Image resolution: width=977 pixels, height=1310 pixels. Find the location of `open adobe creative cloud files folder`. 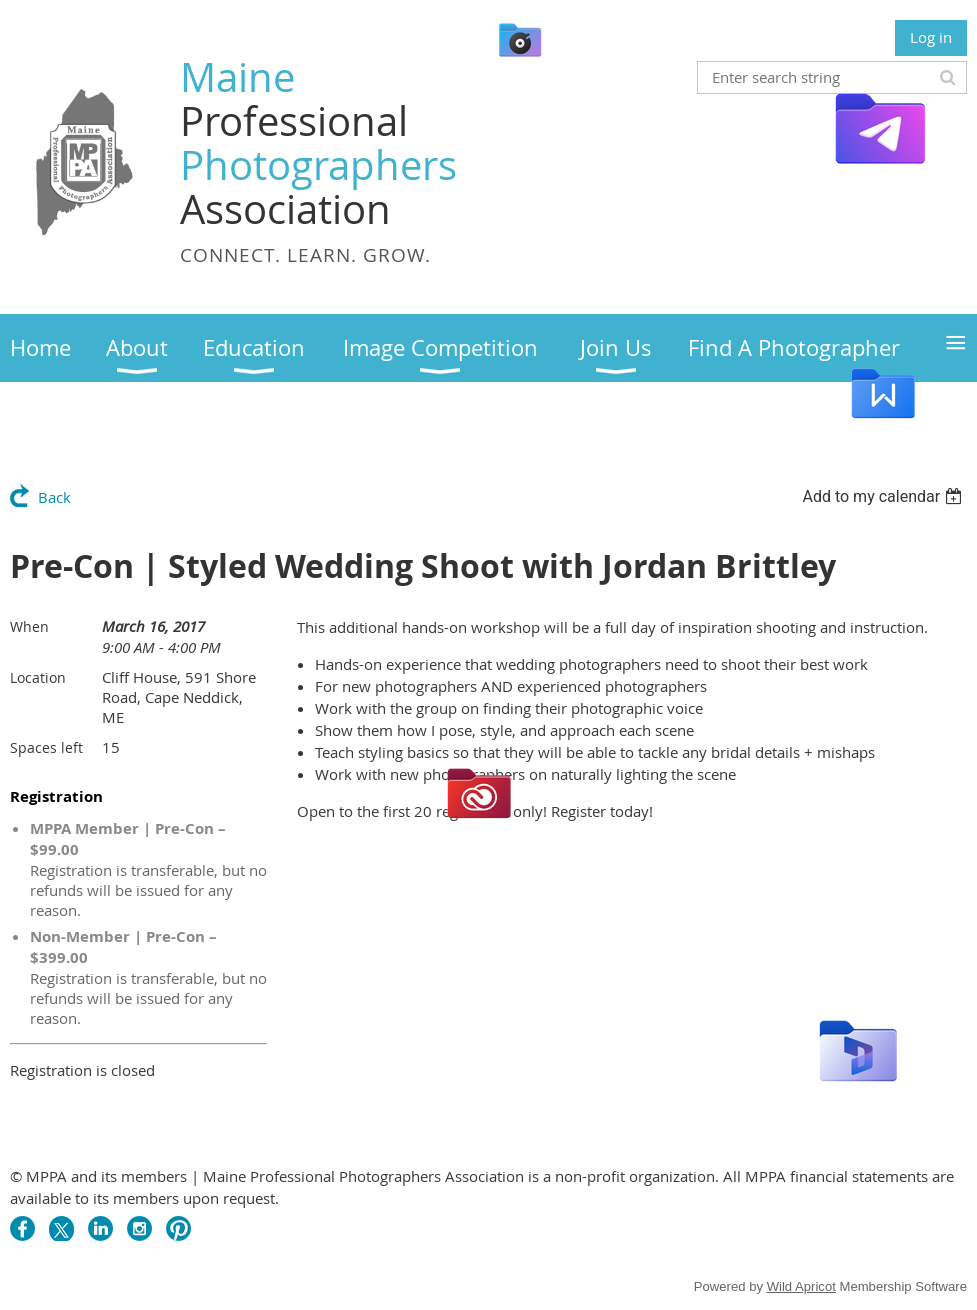

open adobe creative cloud files folder is located at coordinates (479, 795).